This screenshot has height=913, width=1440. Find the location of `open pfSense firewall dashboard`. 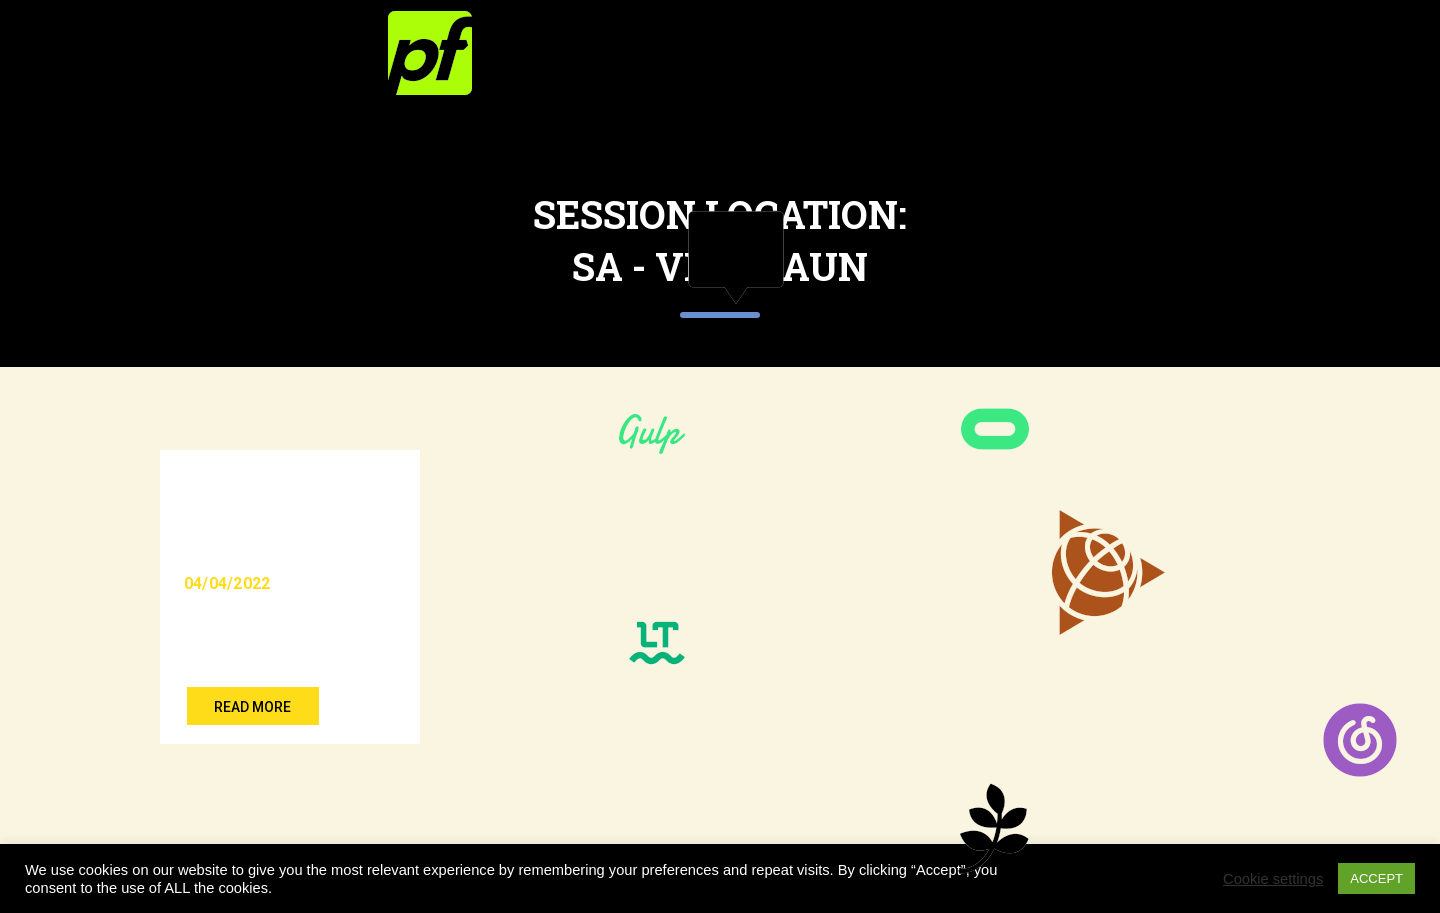

open pfSense firewall dashboard is located at coordinates (430, 53).